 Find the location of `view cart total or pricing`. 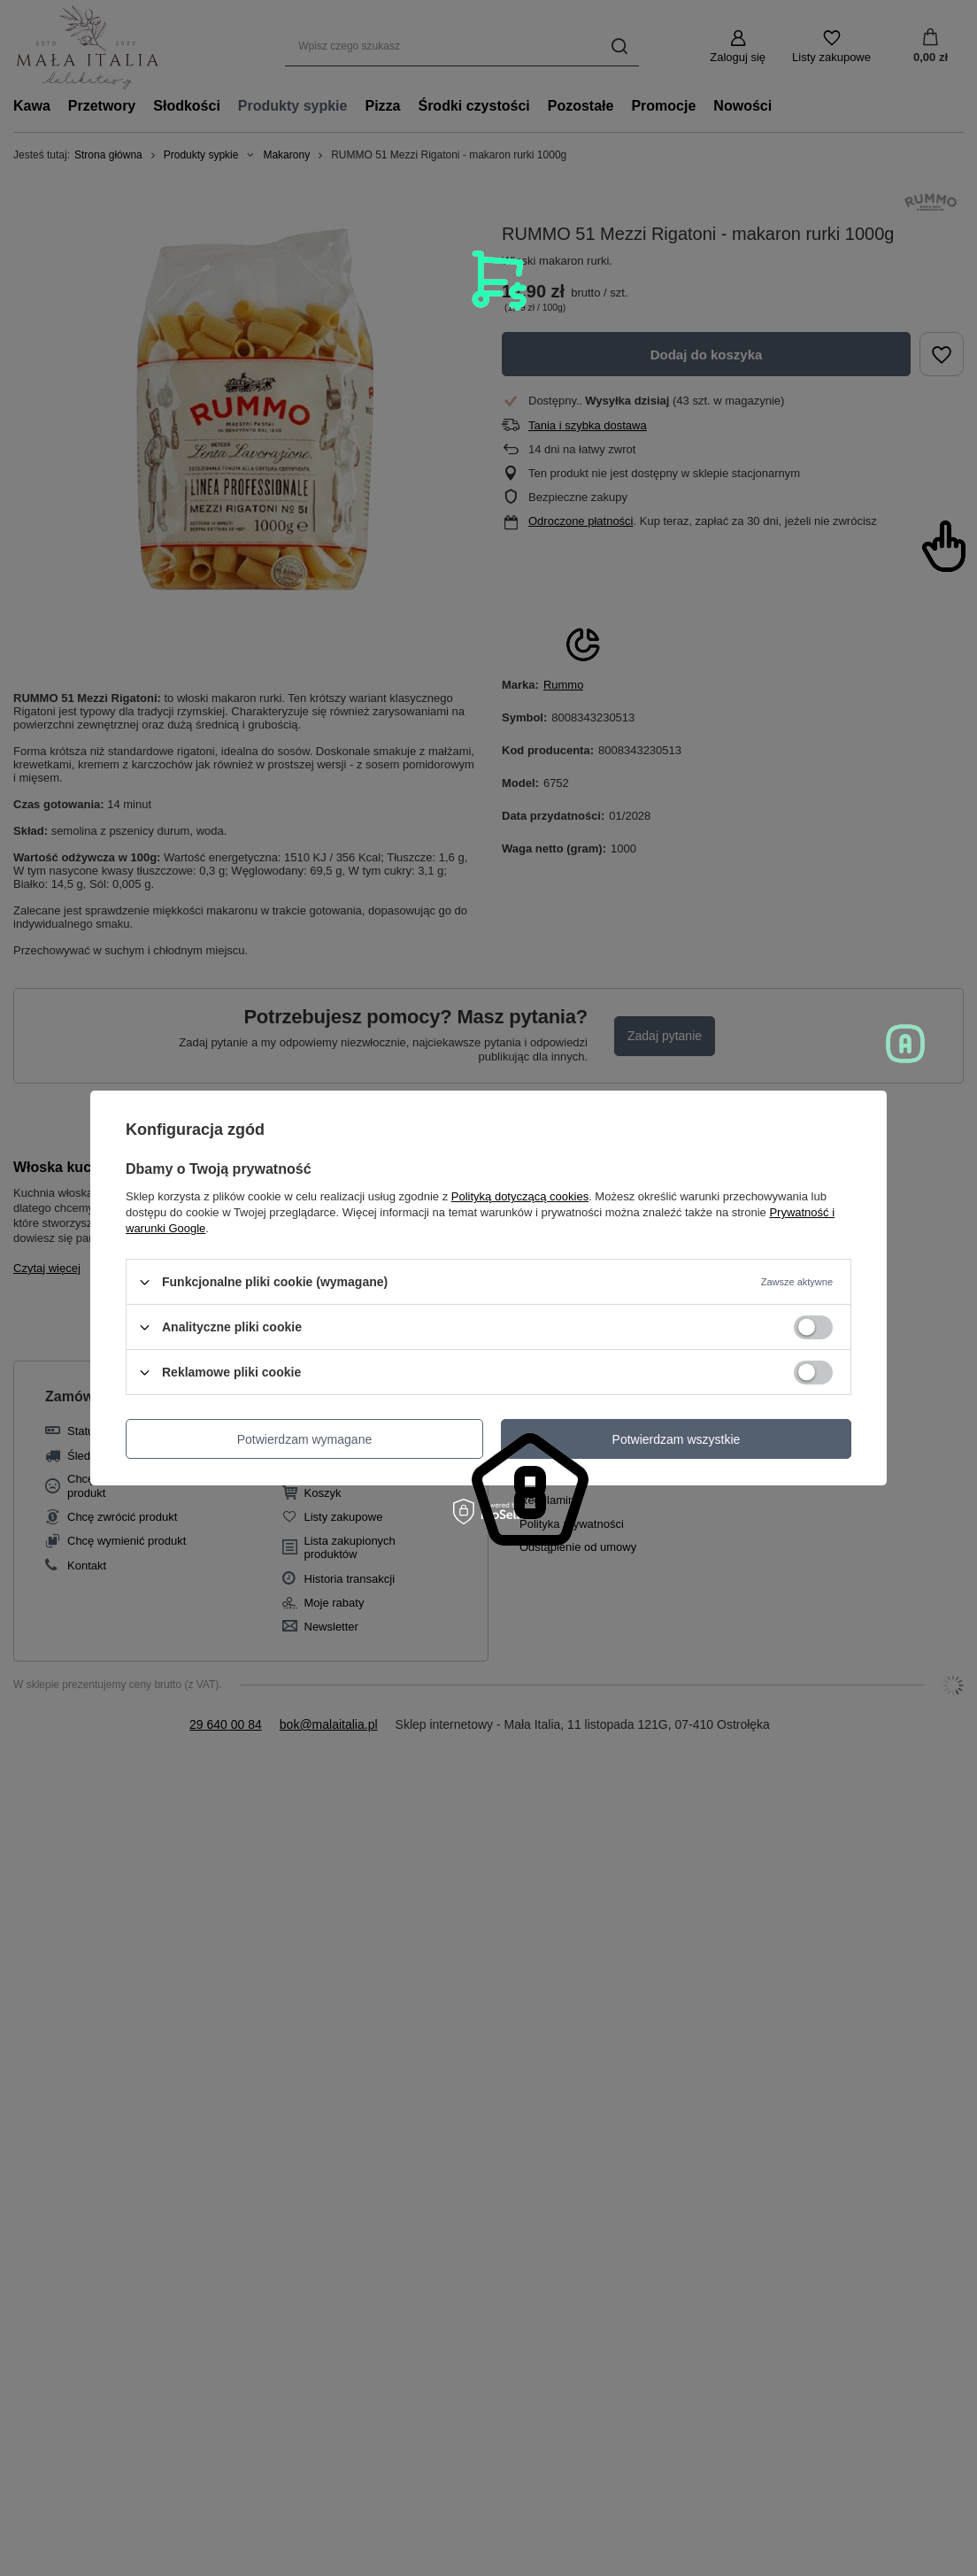

view cart total or pricing is located at coordinates (497, 279).